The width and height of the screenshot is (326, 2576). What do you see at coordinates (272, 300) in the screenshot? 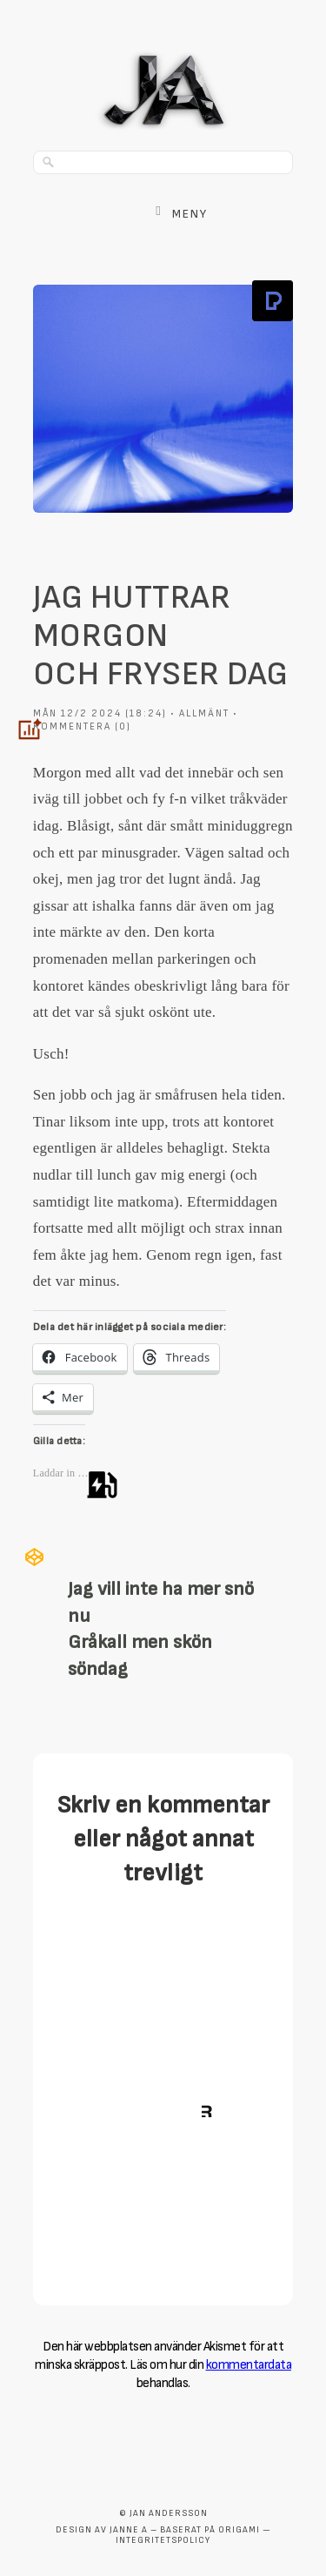
I see `open the Pexels app or website` at bounding box center [272, 300].